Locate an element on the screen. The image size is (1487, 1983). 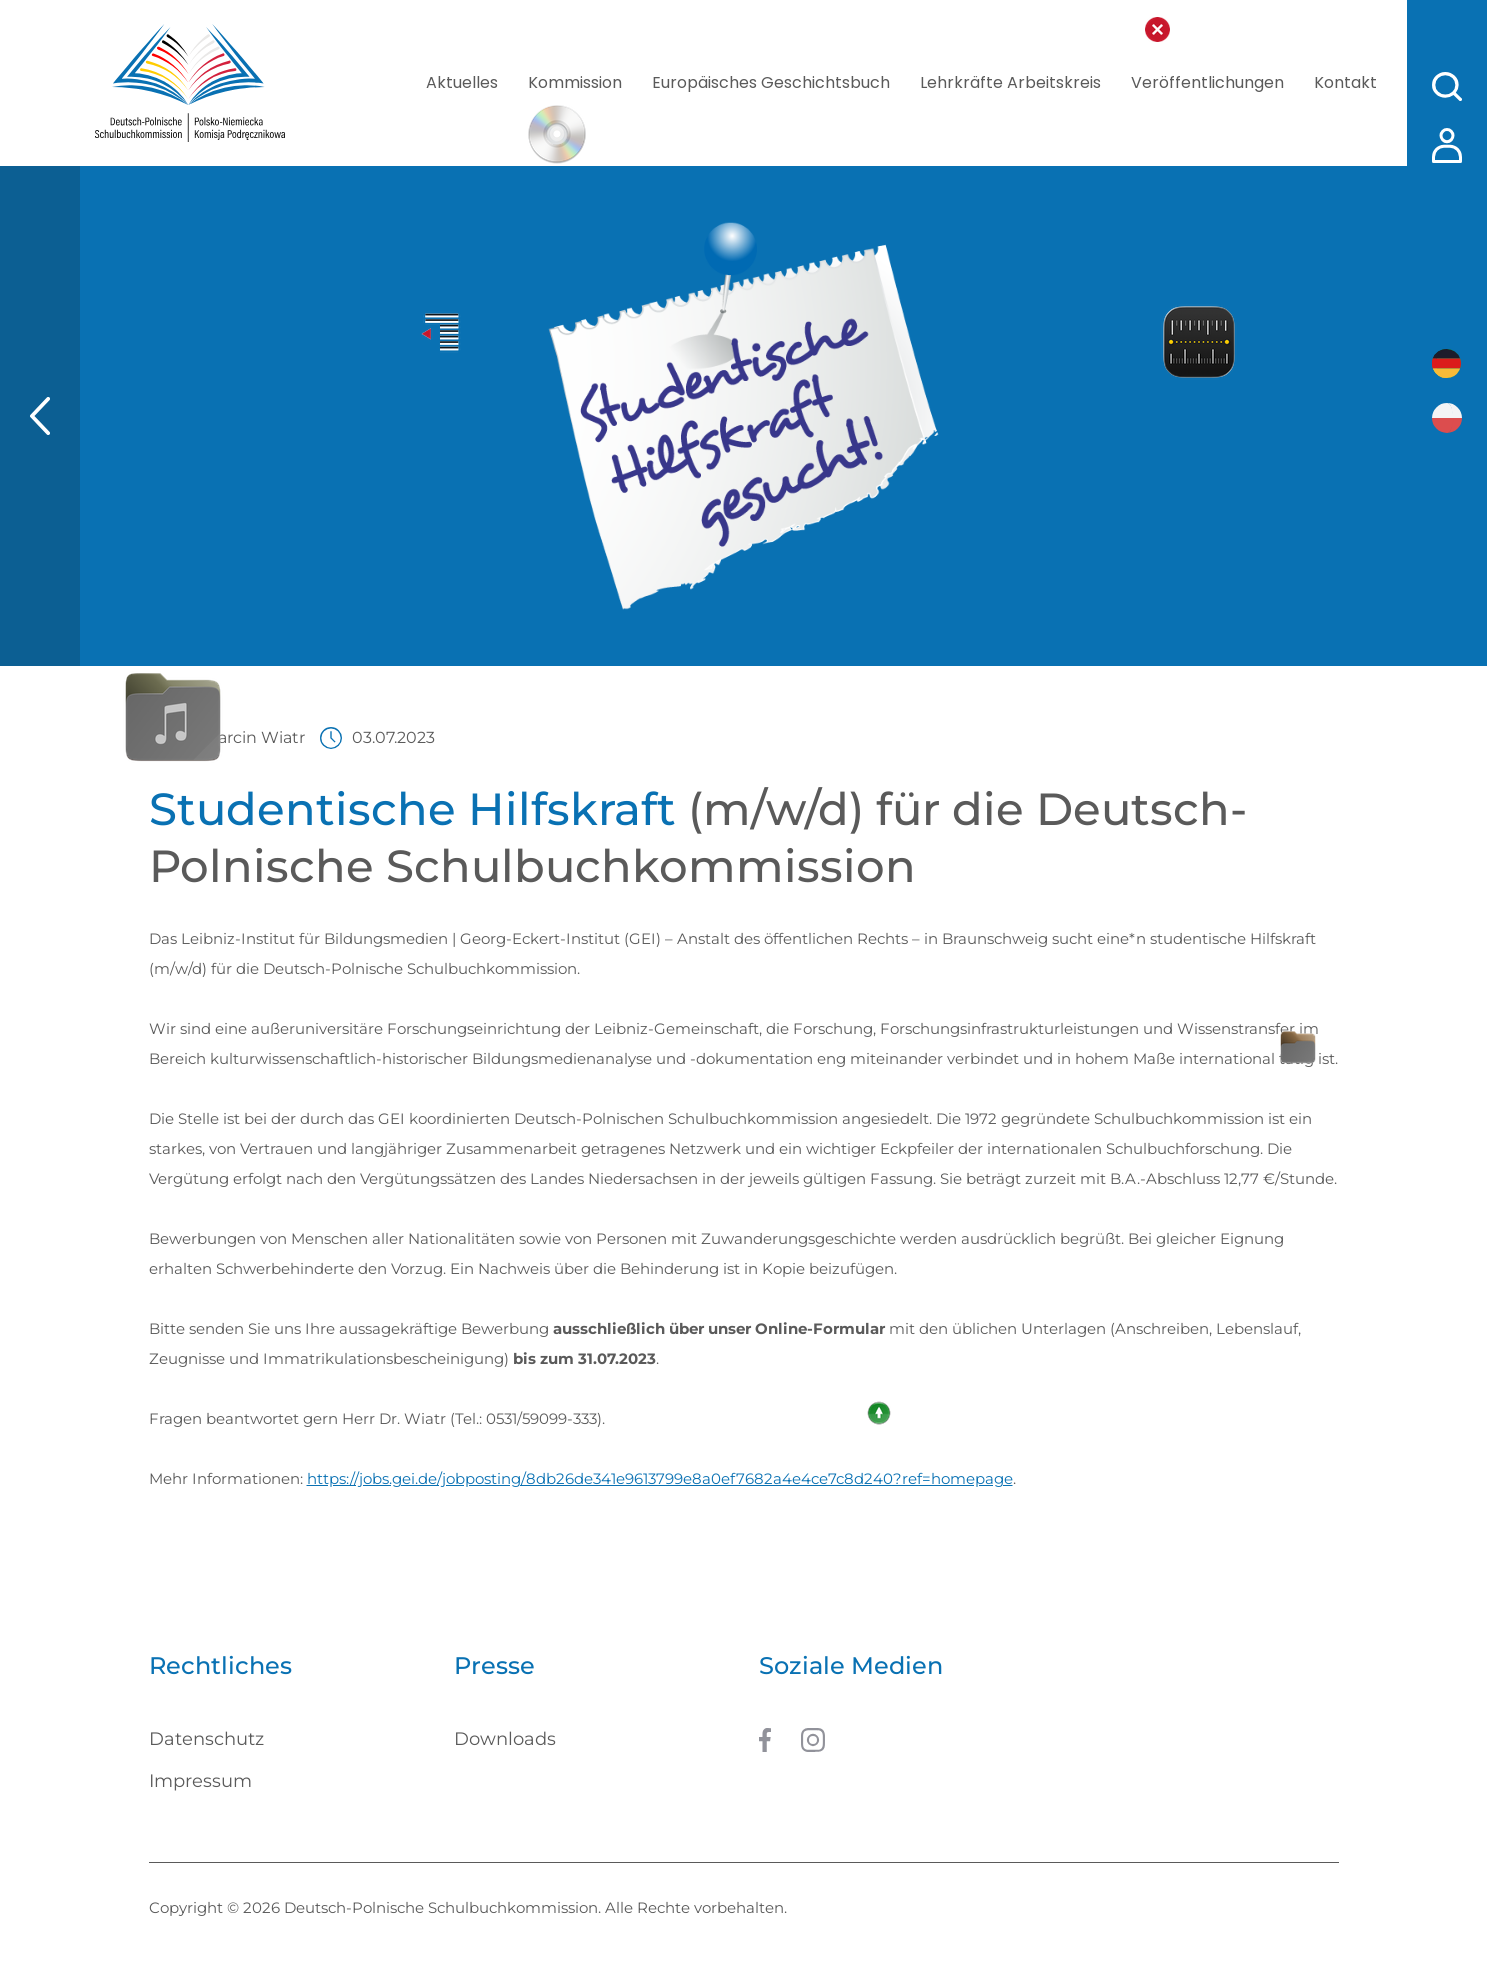
access audio CD contents is located at coordinates (557, 135).